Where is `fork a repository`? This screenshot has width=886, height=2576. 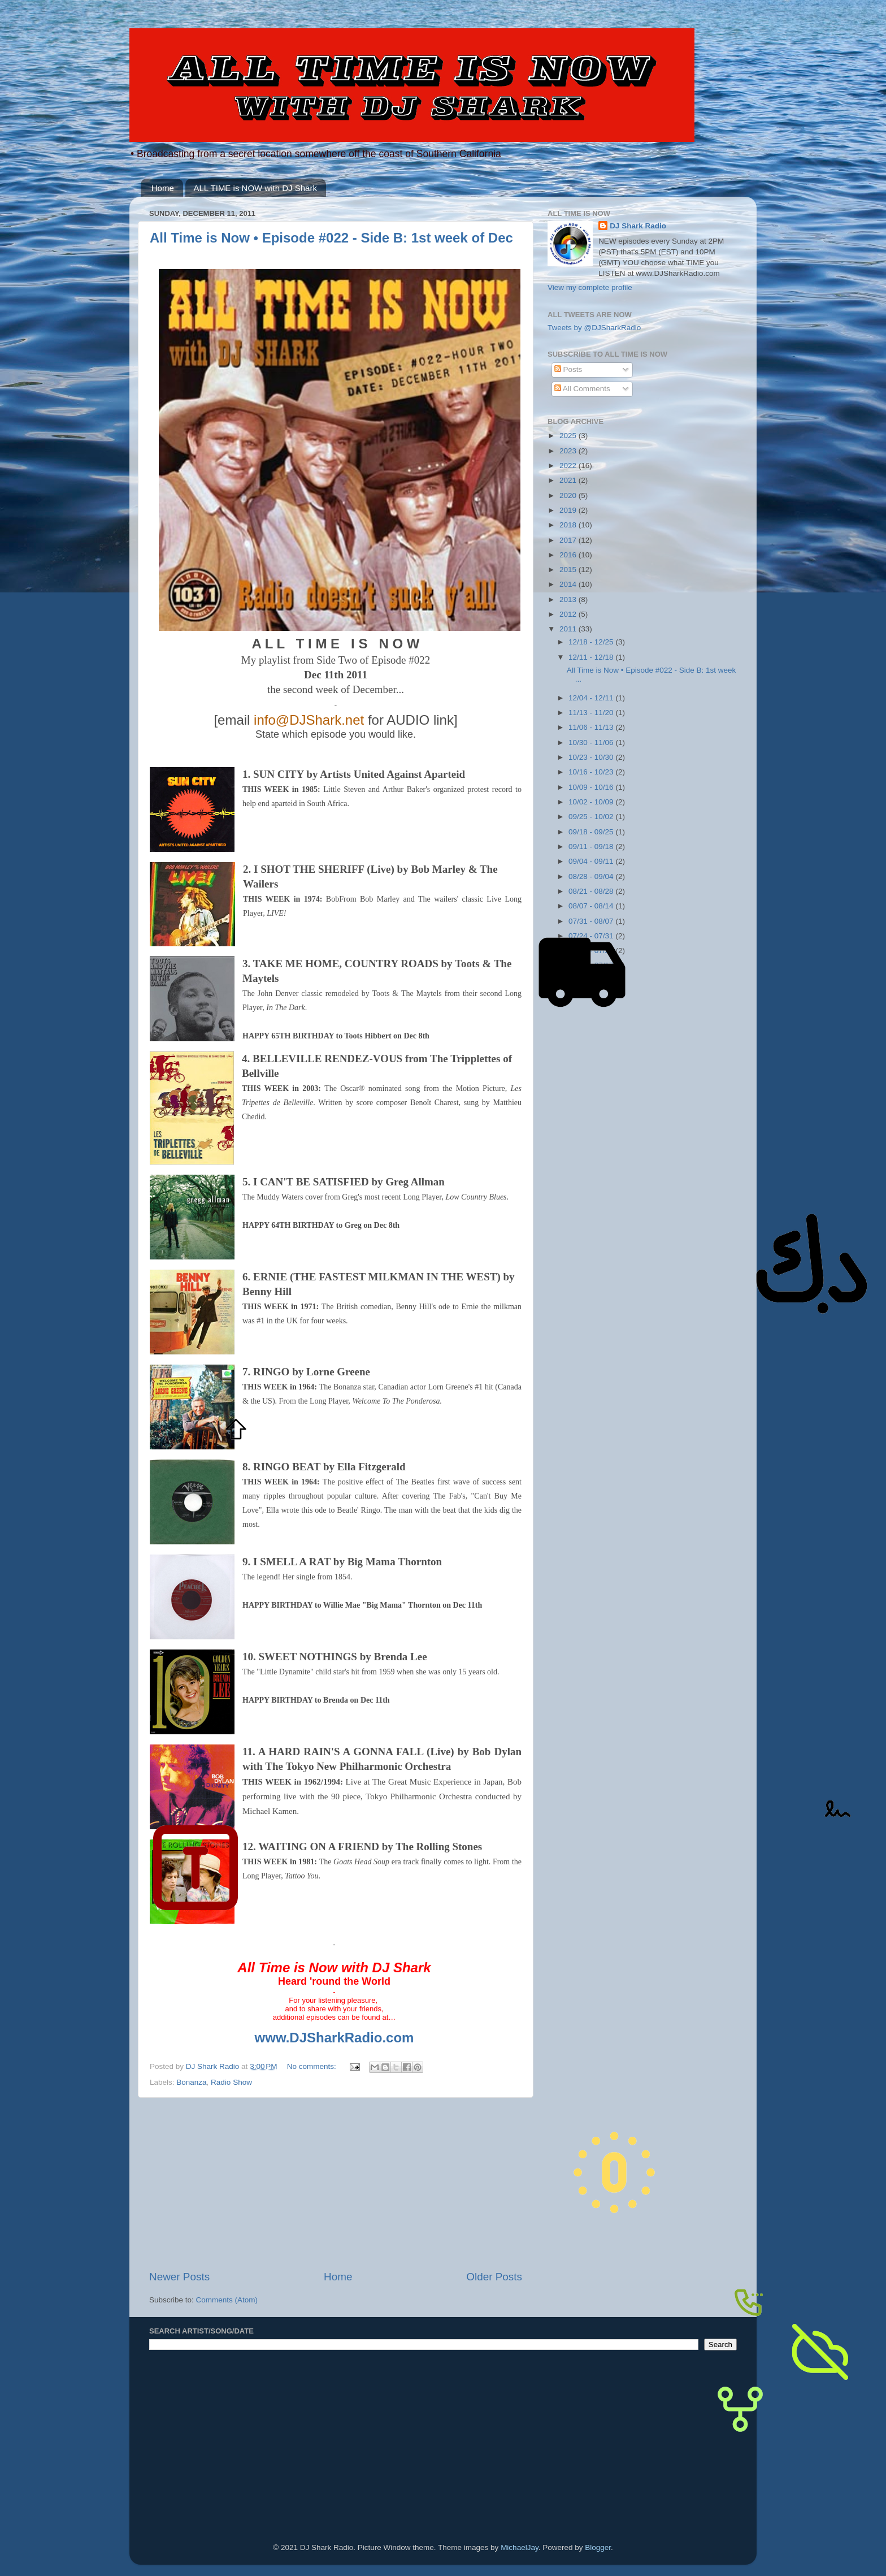 fork a repository is located at coordinates (740, 2409).